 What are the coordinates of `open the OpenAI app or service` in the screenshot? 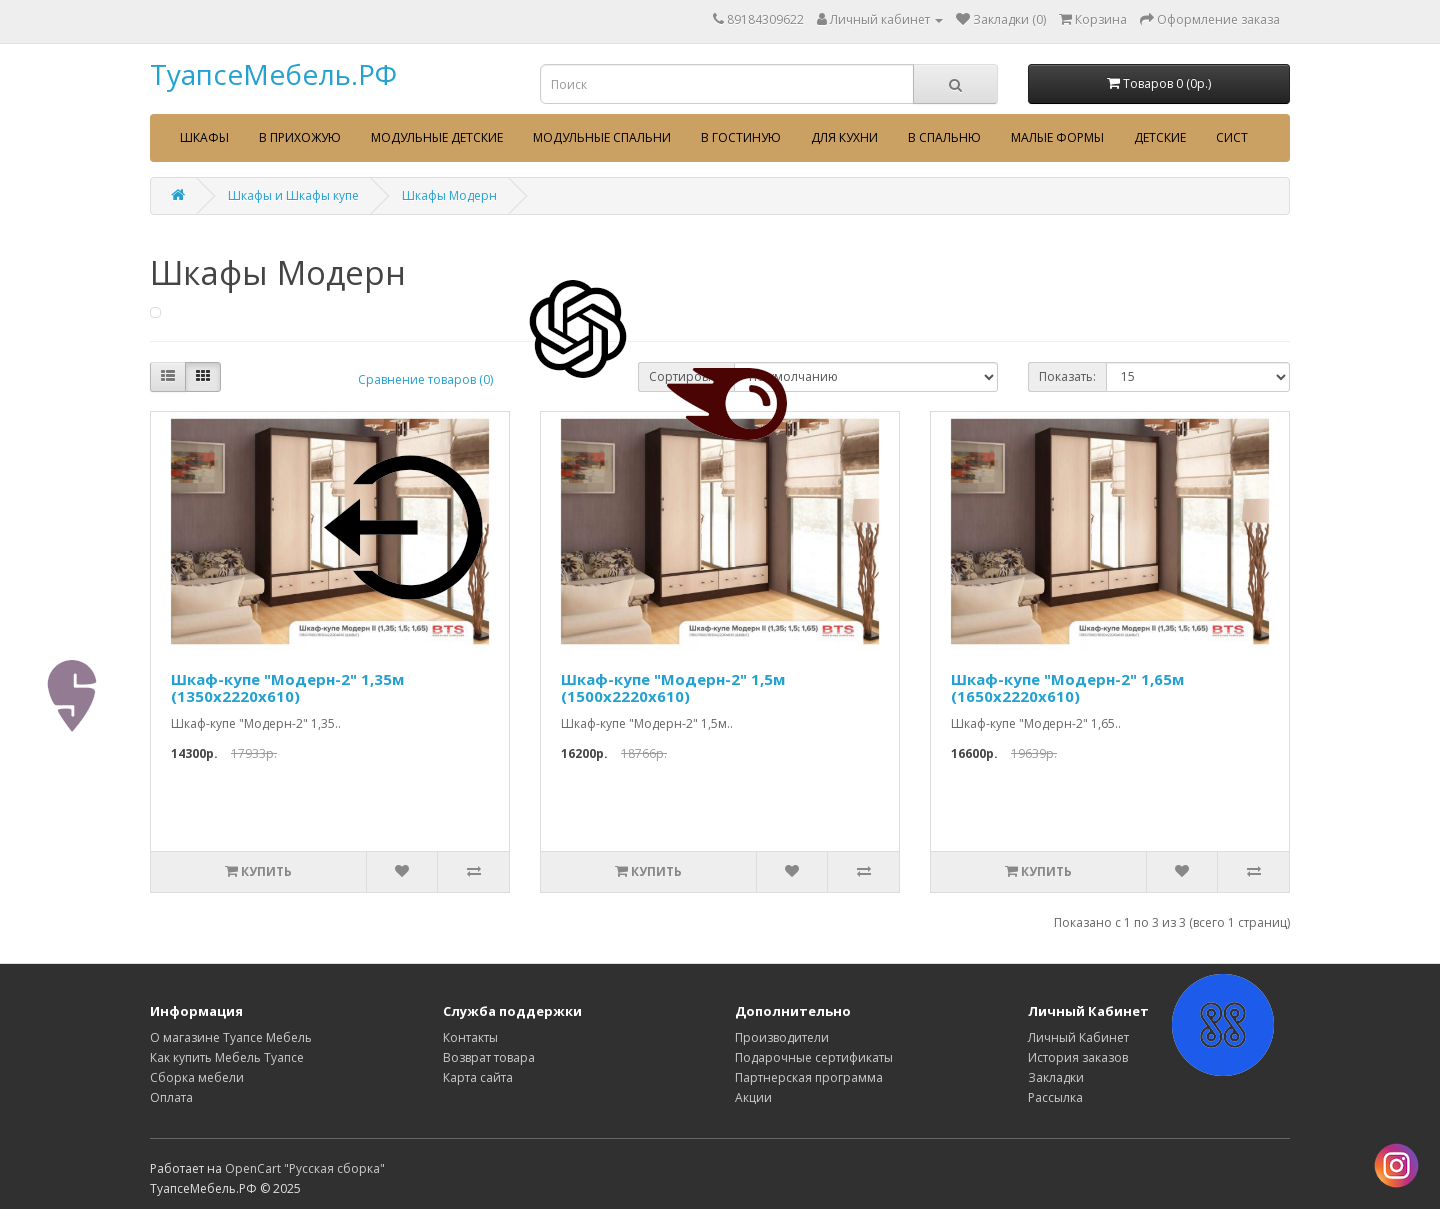 It's located at (578, 329).